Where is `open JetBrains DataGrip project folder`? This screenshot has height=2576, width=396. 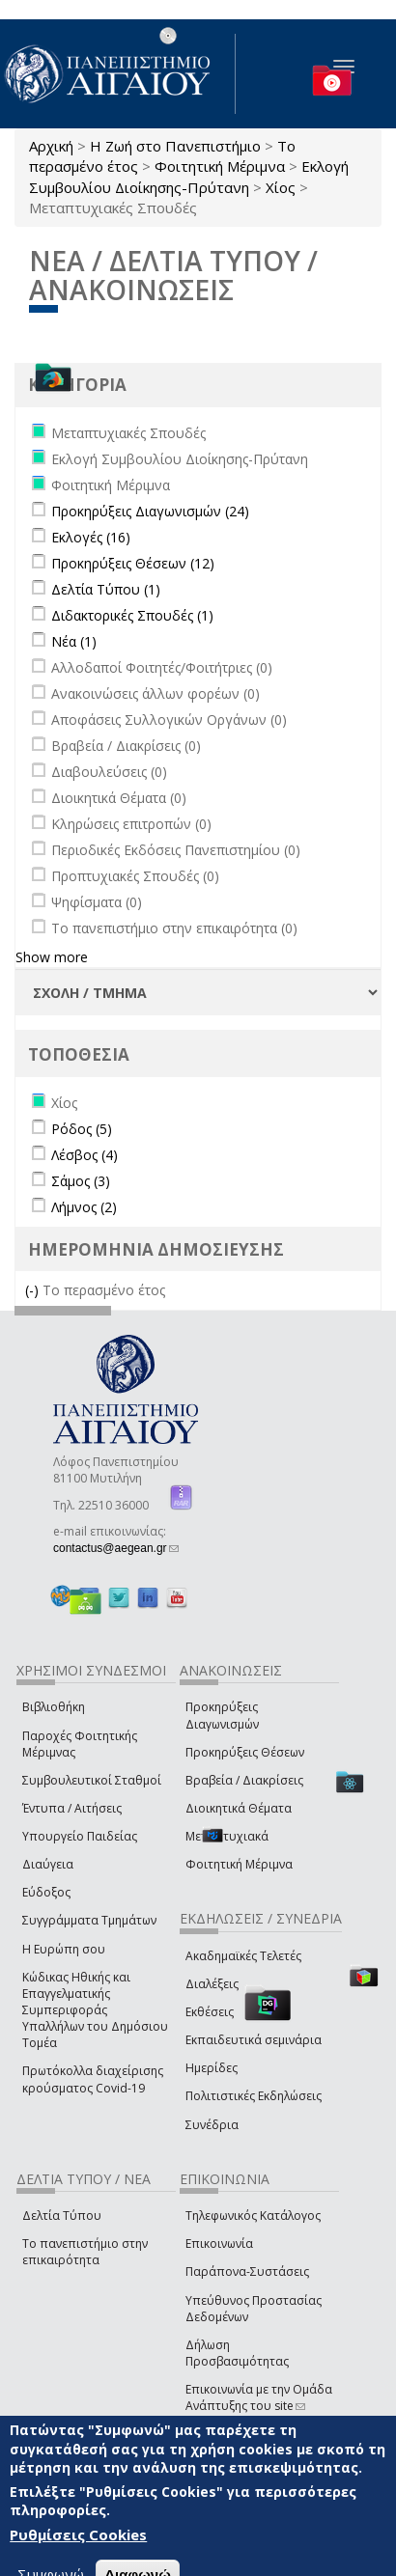 open JetBrains DataGrip project folder is located at coordinates (268, 2004).